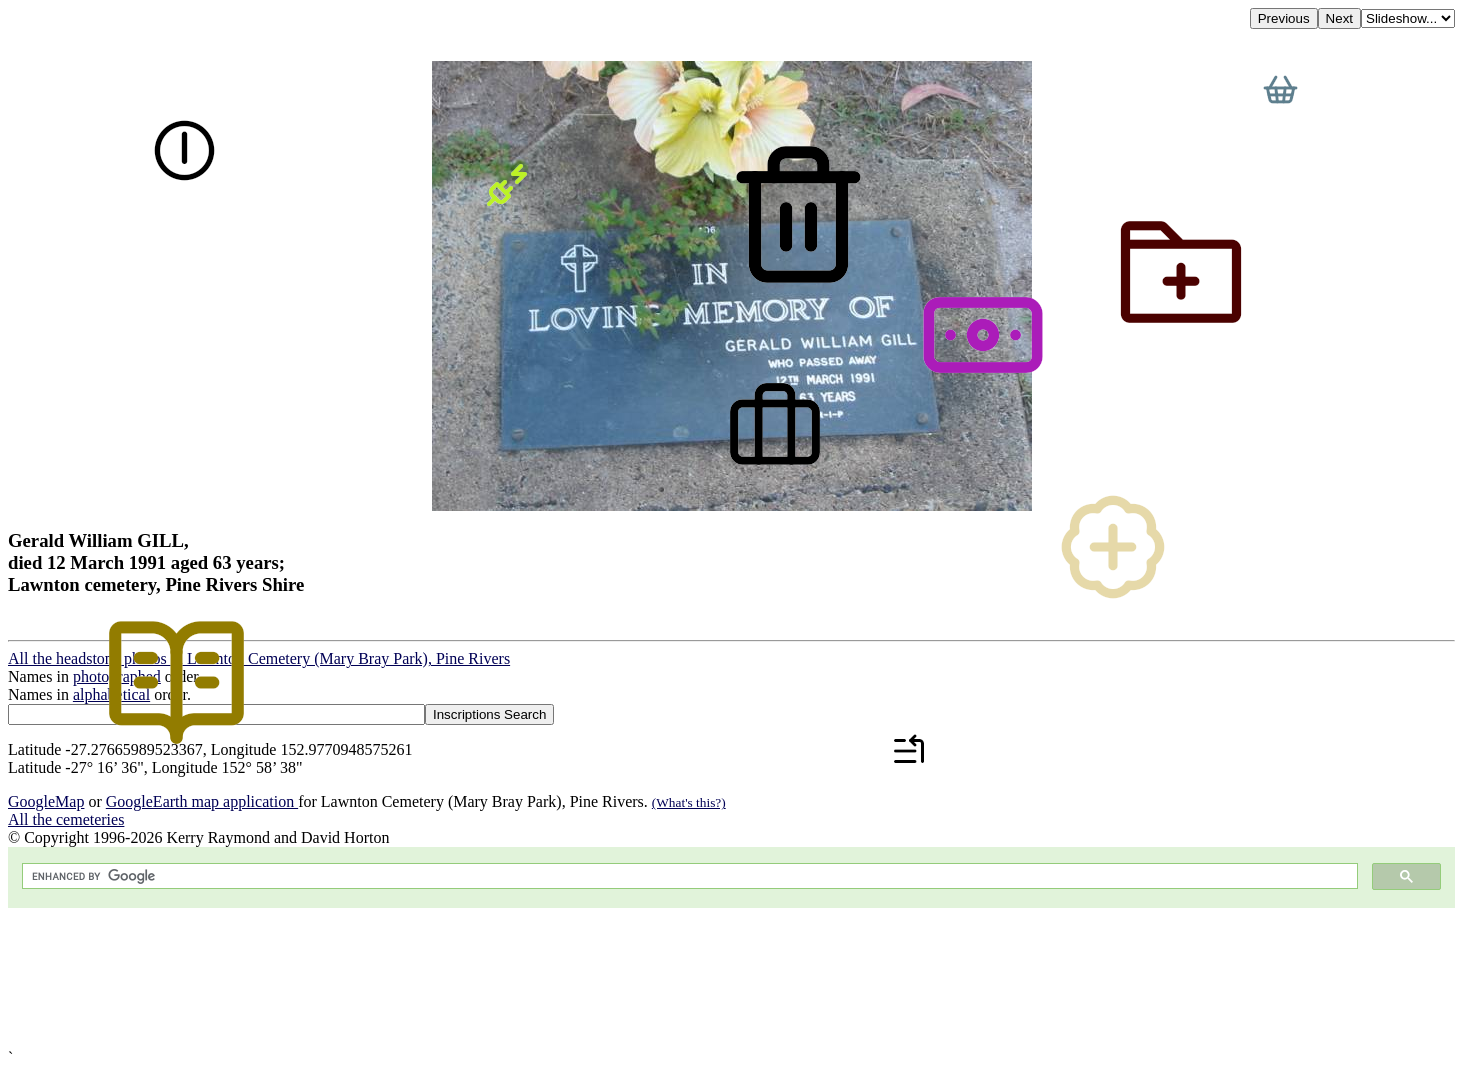  What do you see at coordinates (184, 150) in the screenshot?
I see `indicates 6 o'clock time` at bounding box center [184, 150].